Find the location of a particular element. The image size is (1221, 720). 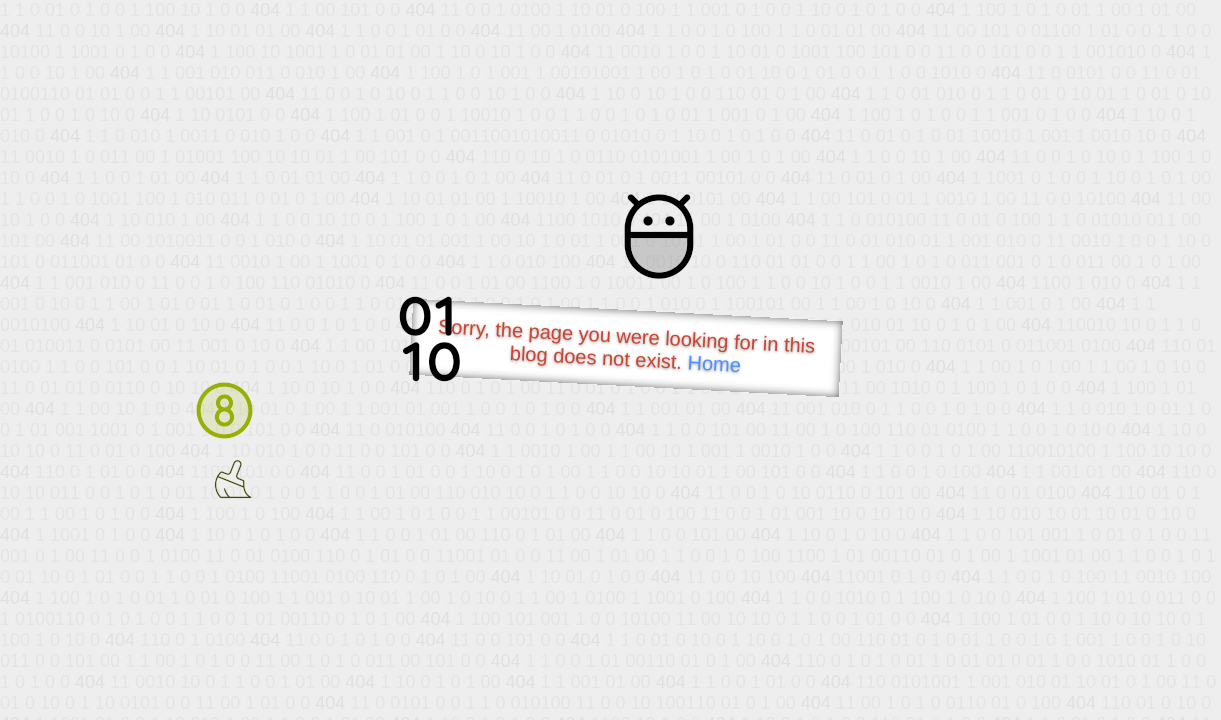

android device or system settings is located at coordinates (659, 235).